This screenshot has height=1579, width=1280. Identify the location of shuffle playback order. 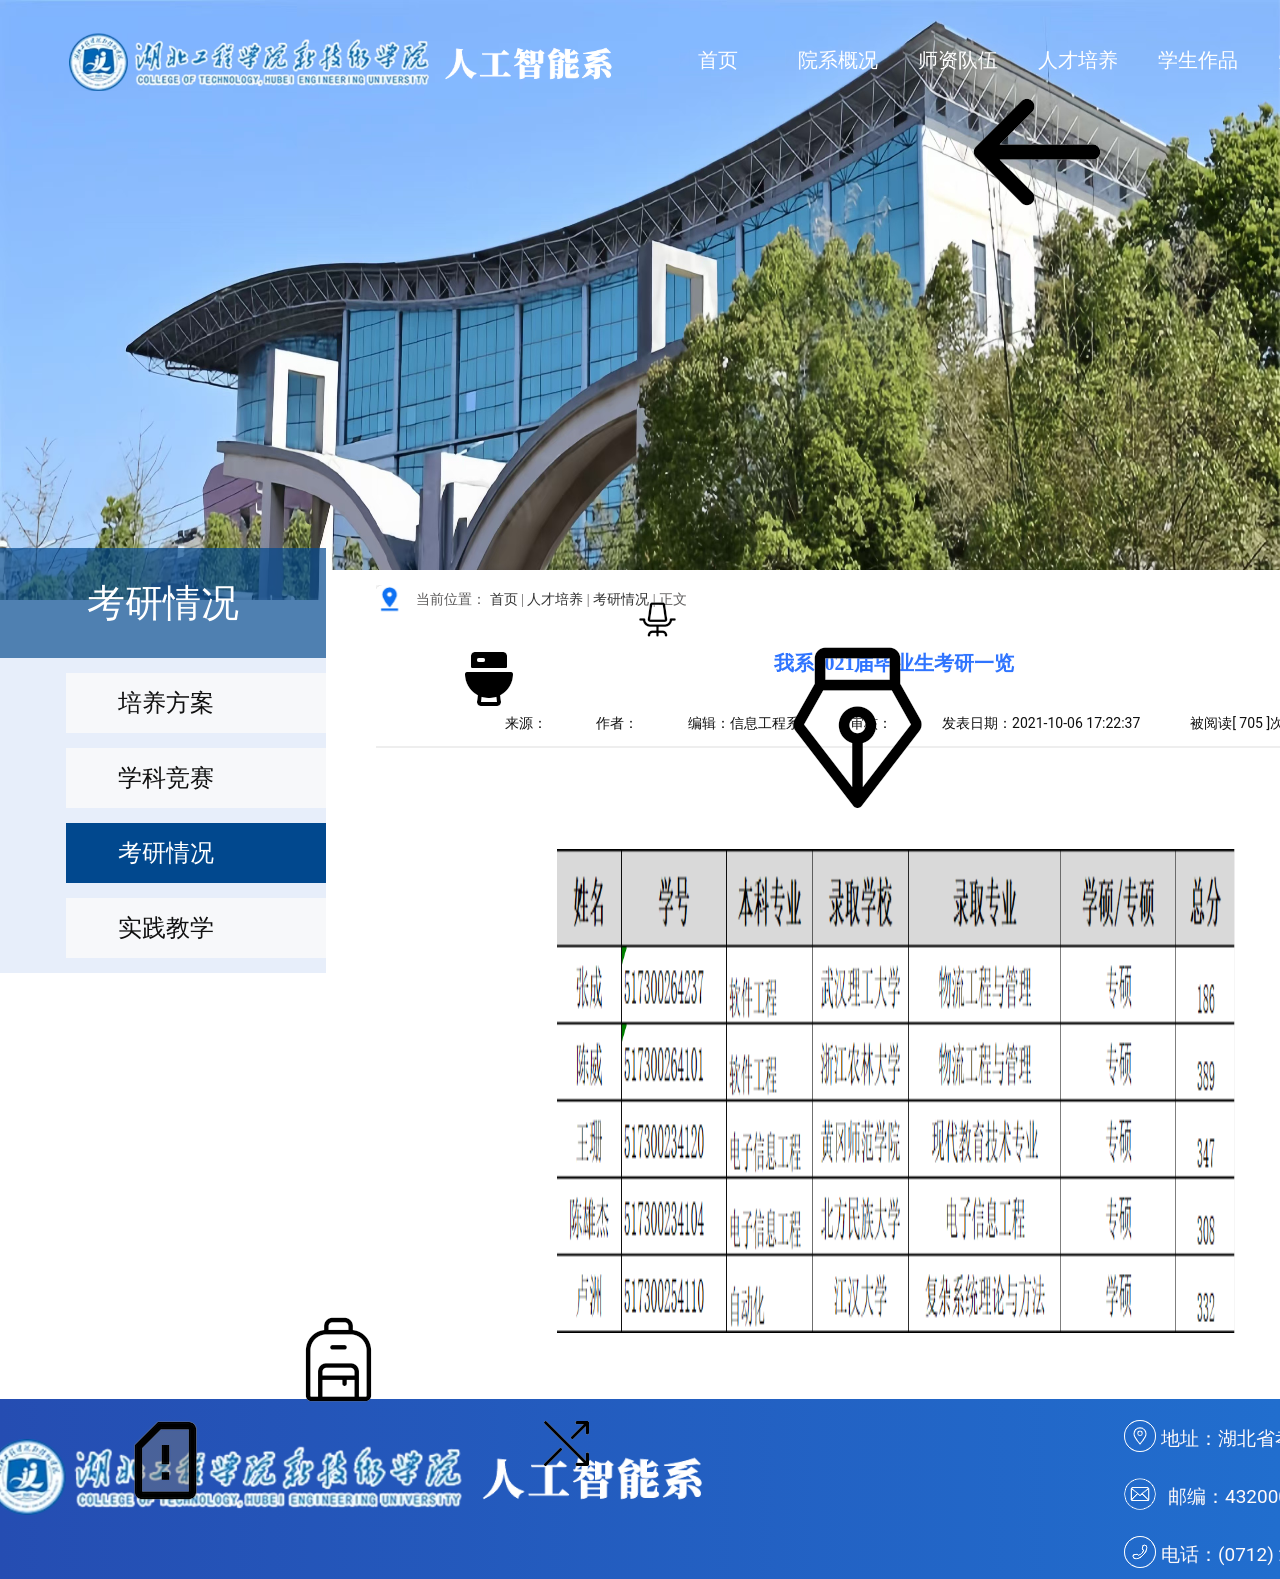
(566, 1443).